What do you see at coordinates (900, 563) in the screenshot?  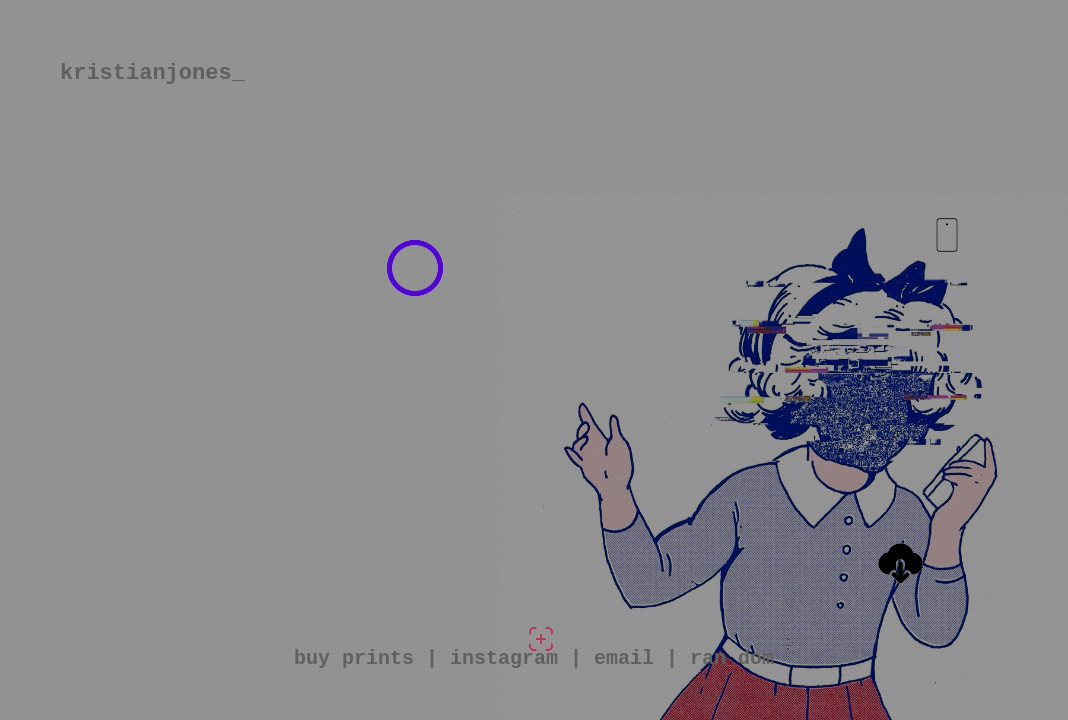 I see `download file from cloud storage` at bounding box center [900, 563].